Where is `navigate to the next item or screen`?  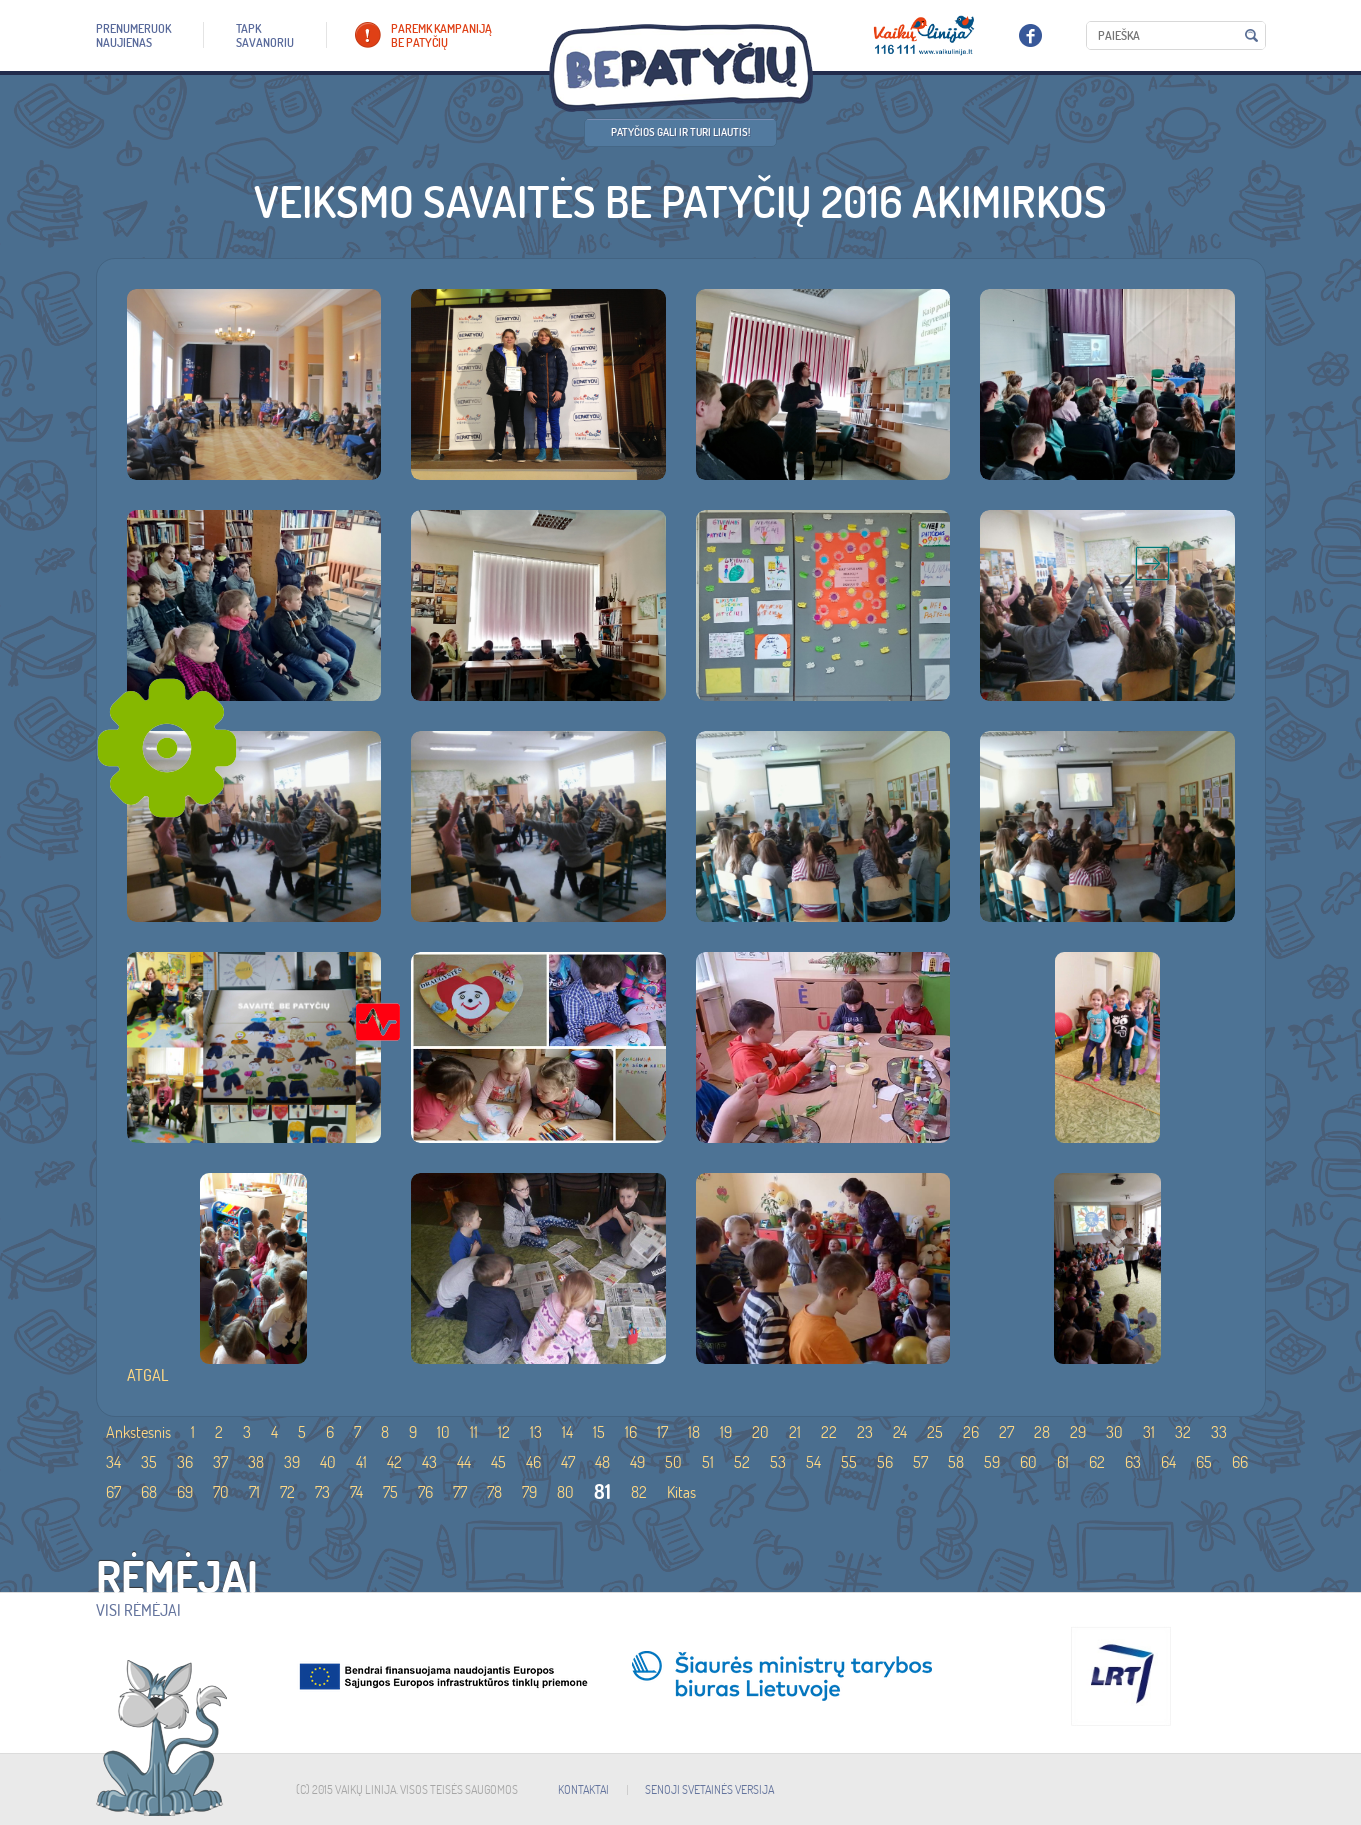 navigate to the next item or screen is located at coordinates (1152, 563).